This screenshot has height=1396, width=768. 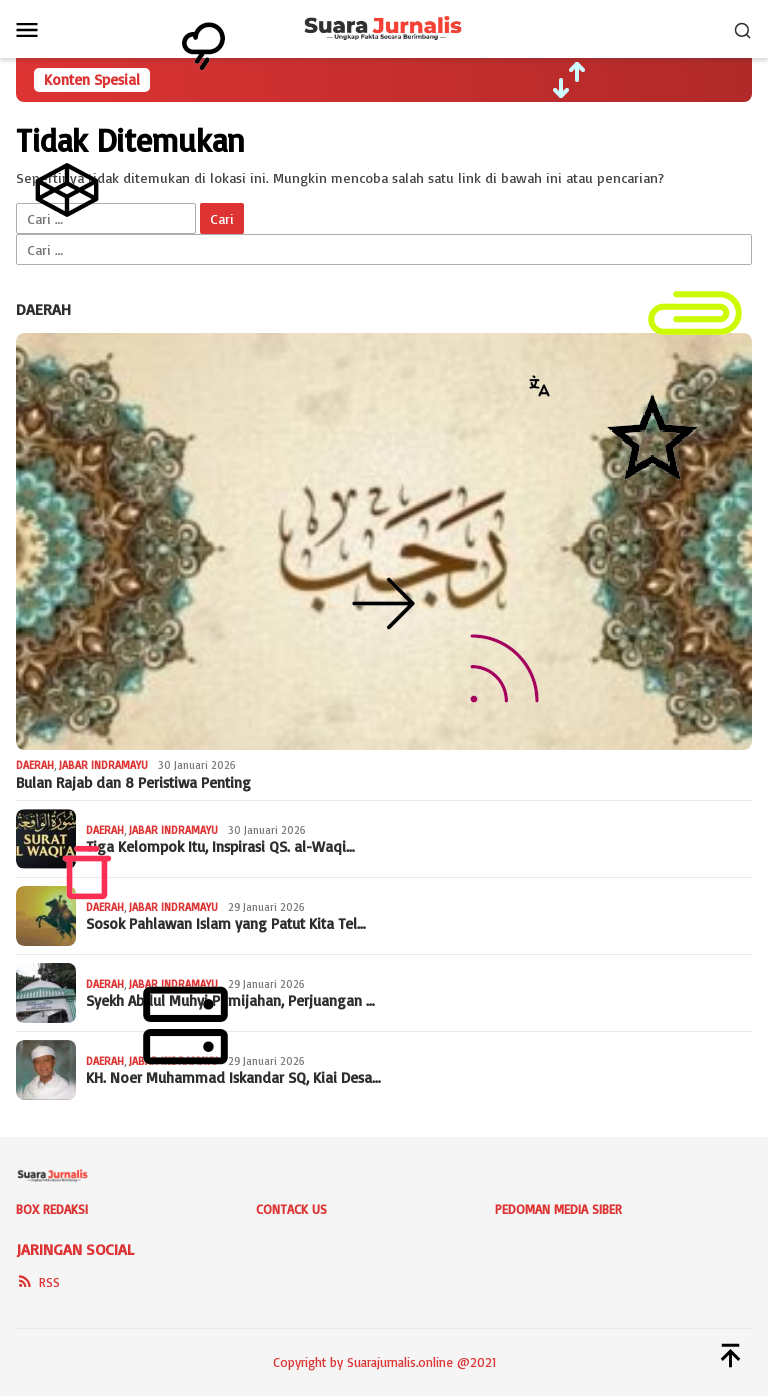 I want to click on delete item, so click(x=87, y=875).